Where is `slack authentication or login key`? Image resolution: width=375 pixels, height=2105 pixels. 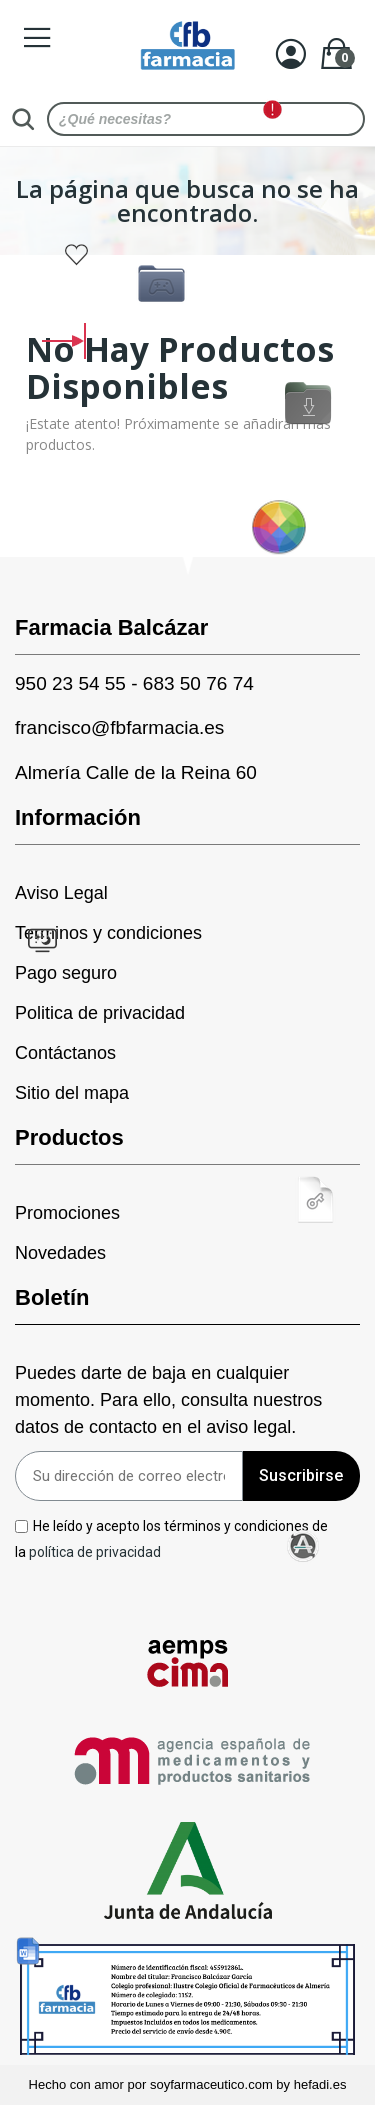
slack authentication or login key is located at coordinates (315, 1200).